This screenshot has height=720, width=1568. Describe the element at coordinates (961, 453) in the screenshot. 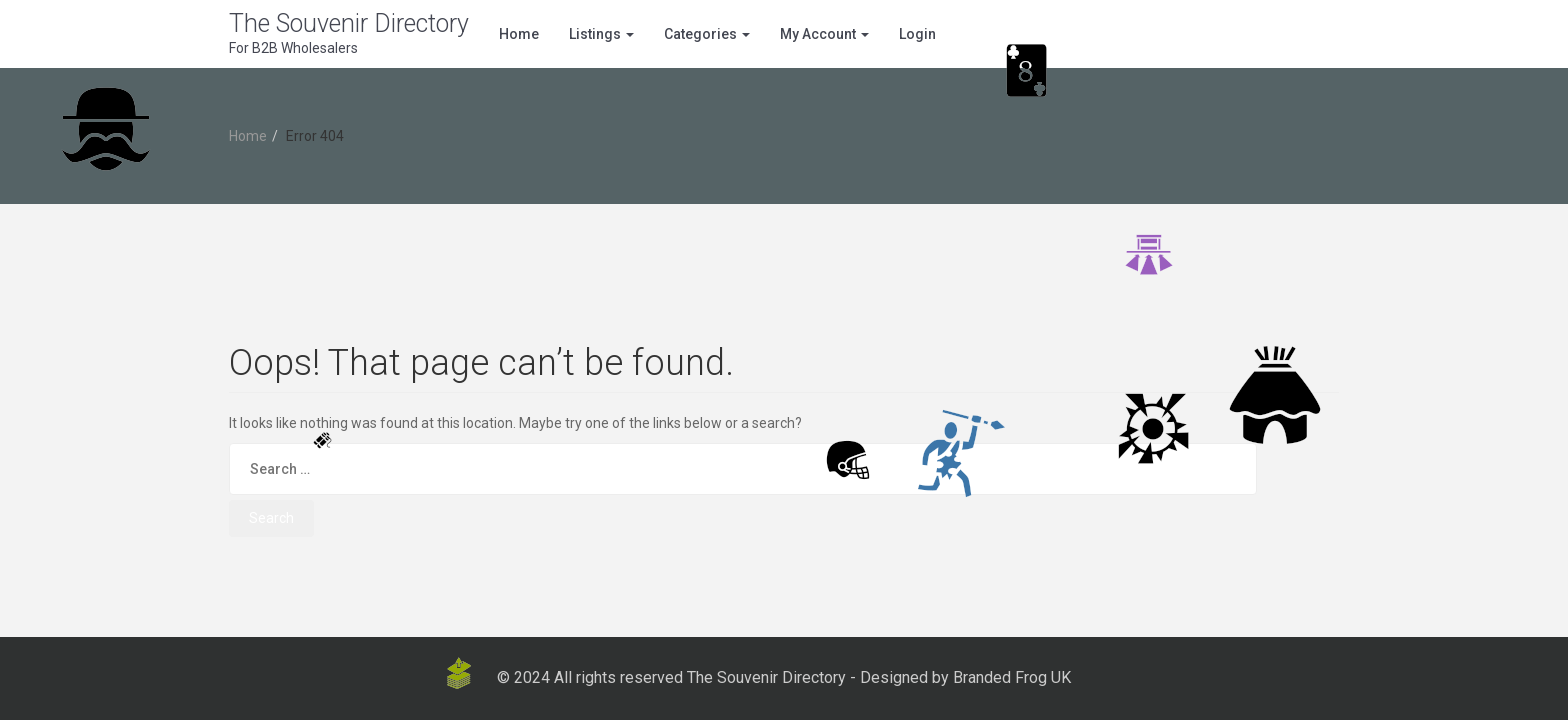

I see `select caveman character class` at that location.